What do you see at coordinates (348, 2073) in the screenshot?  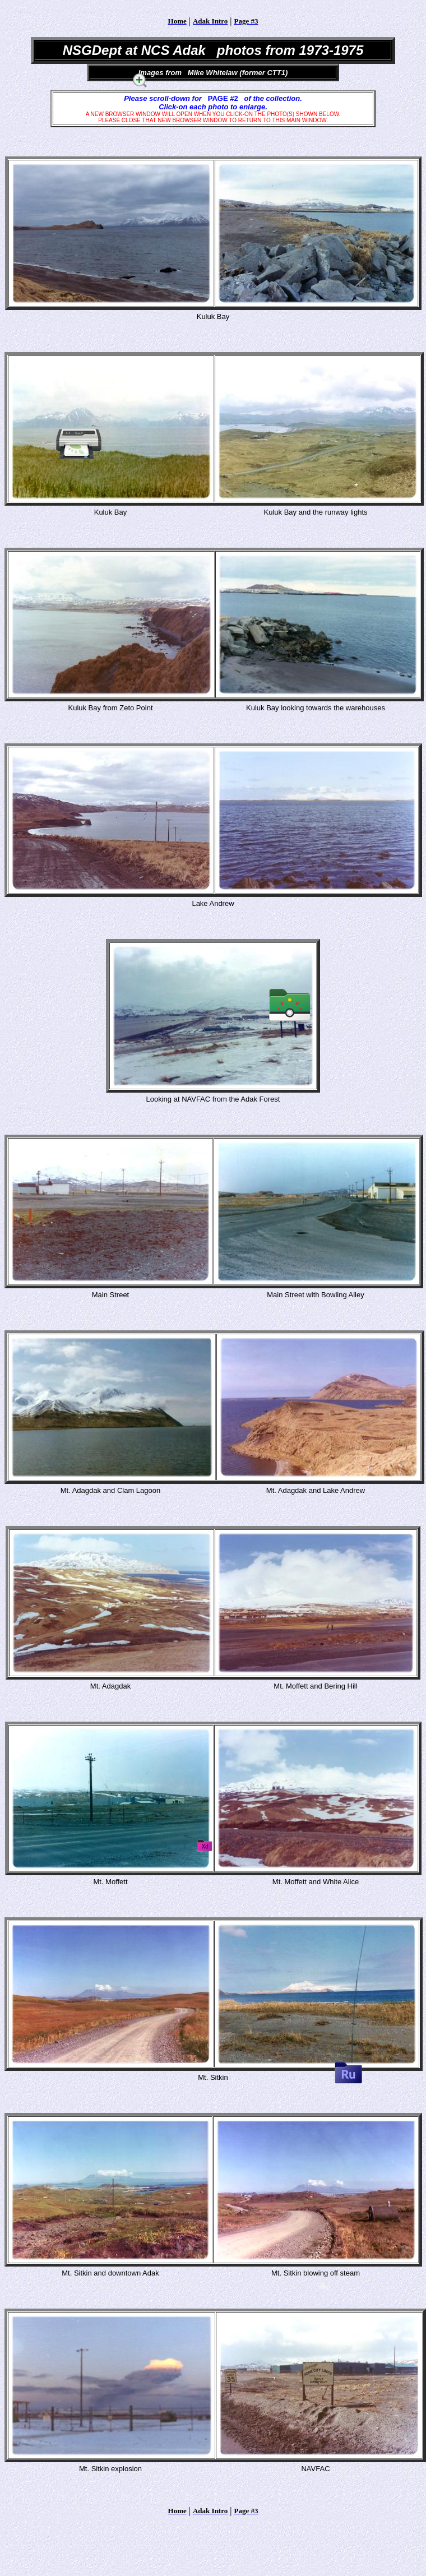 I see `folder containing Adobe Premiere Rush project files` at bounding box center [348, 2073].